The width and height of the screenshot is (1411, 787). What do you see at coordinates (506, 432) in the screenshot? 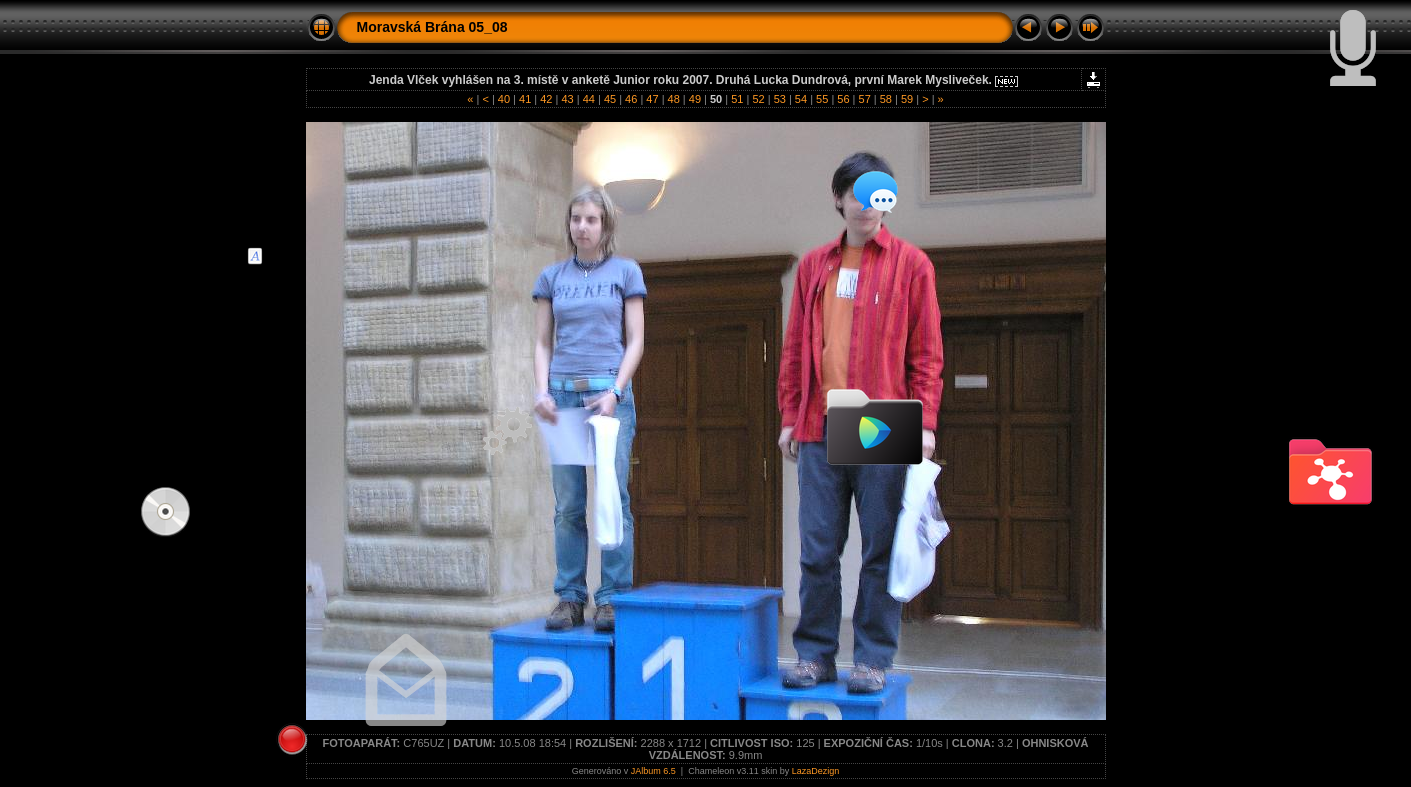
I see `access system settings or preferences` at bounding box center [506, 432].